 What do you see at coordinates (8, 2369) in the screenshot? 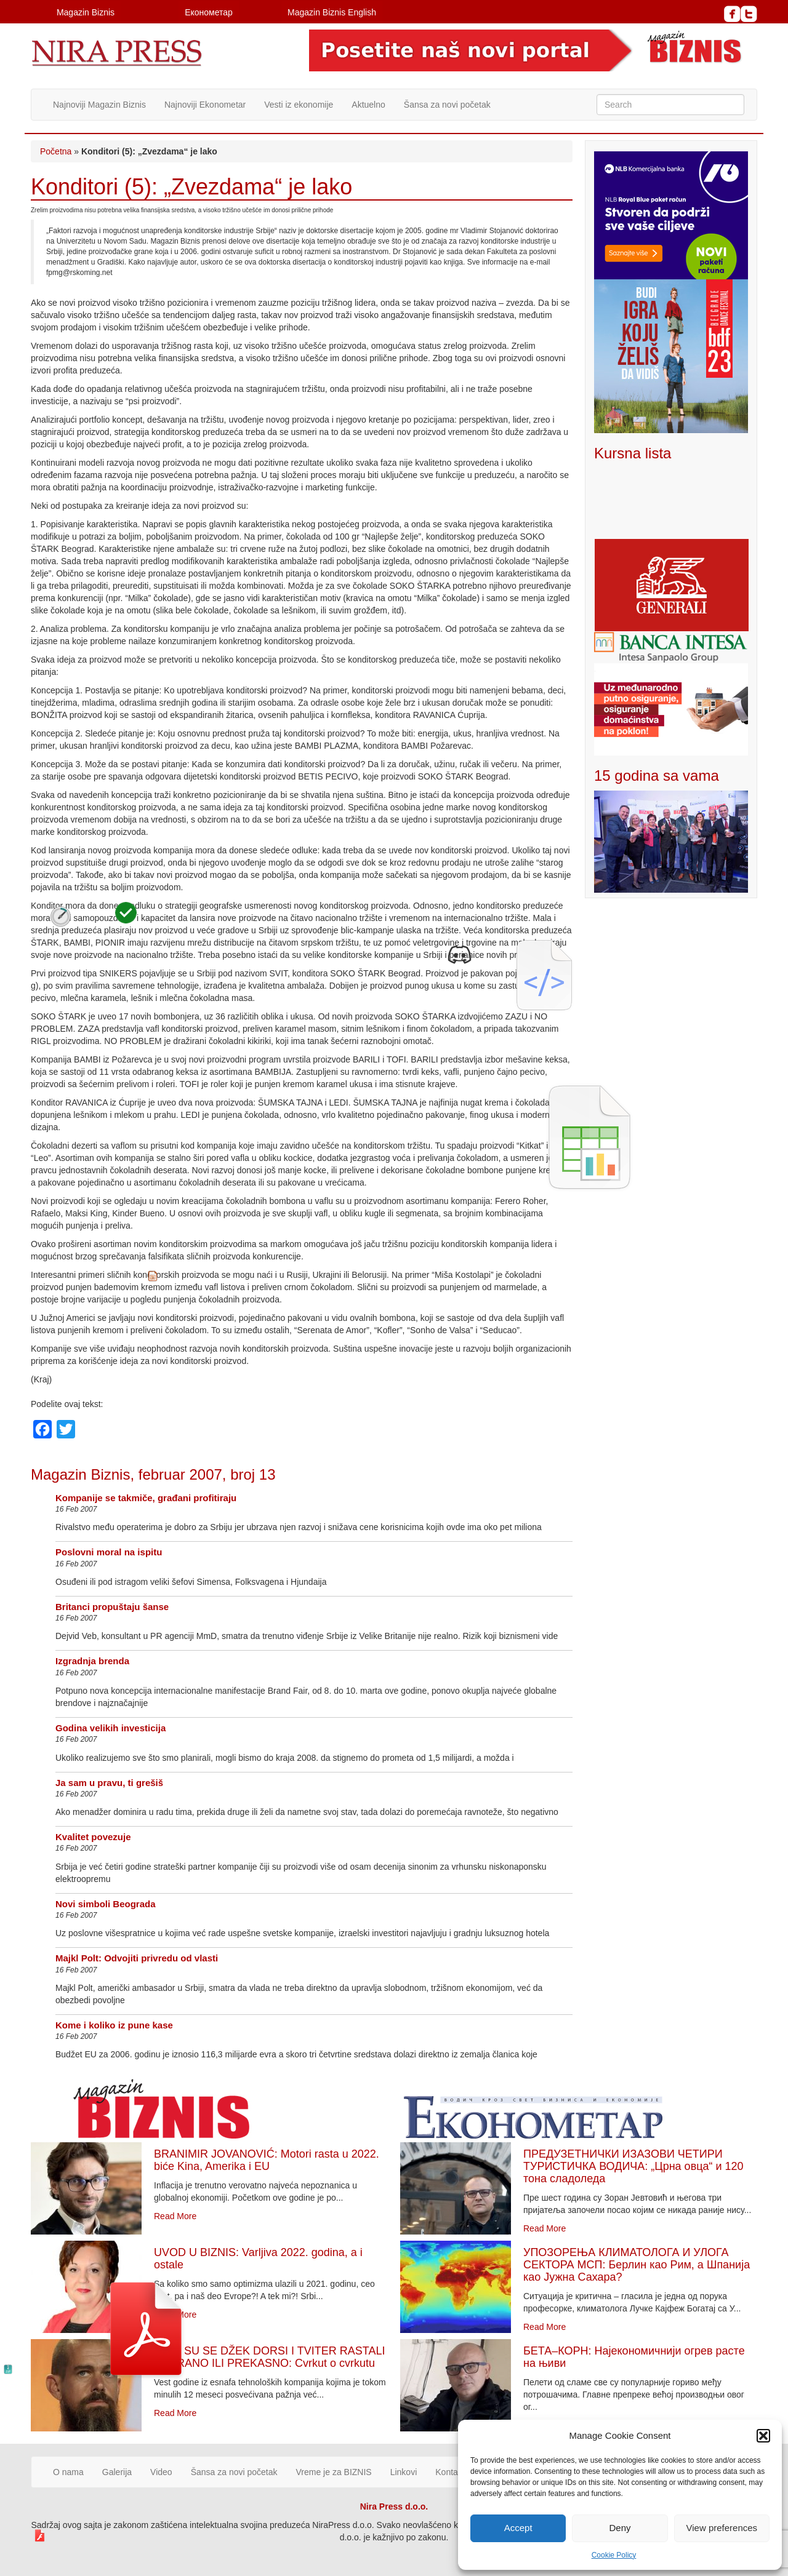
I see `a compressed zip file` at bounding box center [8, 2369].